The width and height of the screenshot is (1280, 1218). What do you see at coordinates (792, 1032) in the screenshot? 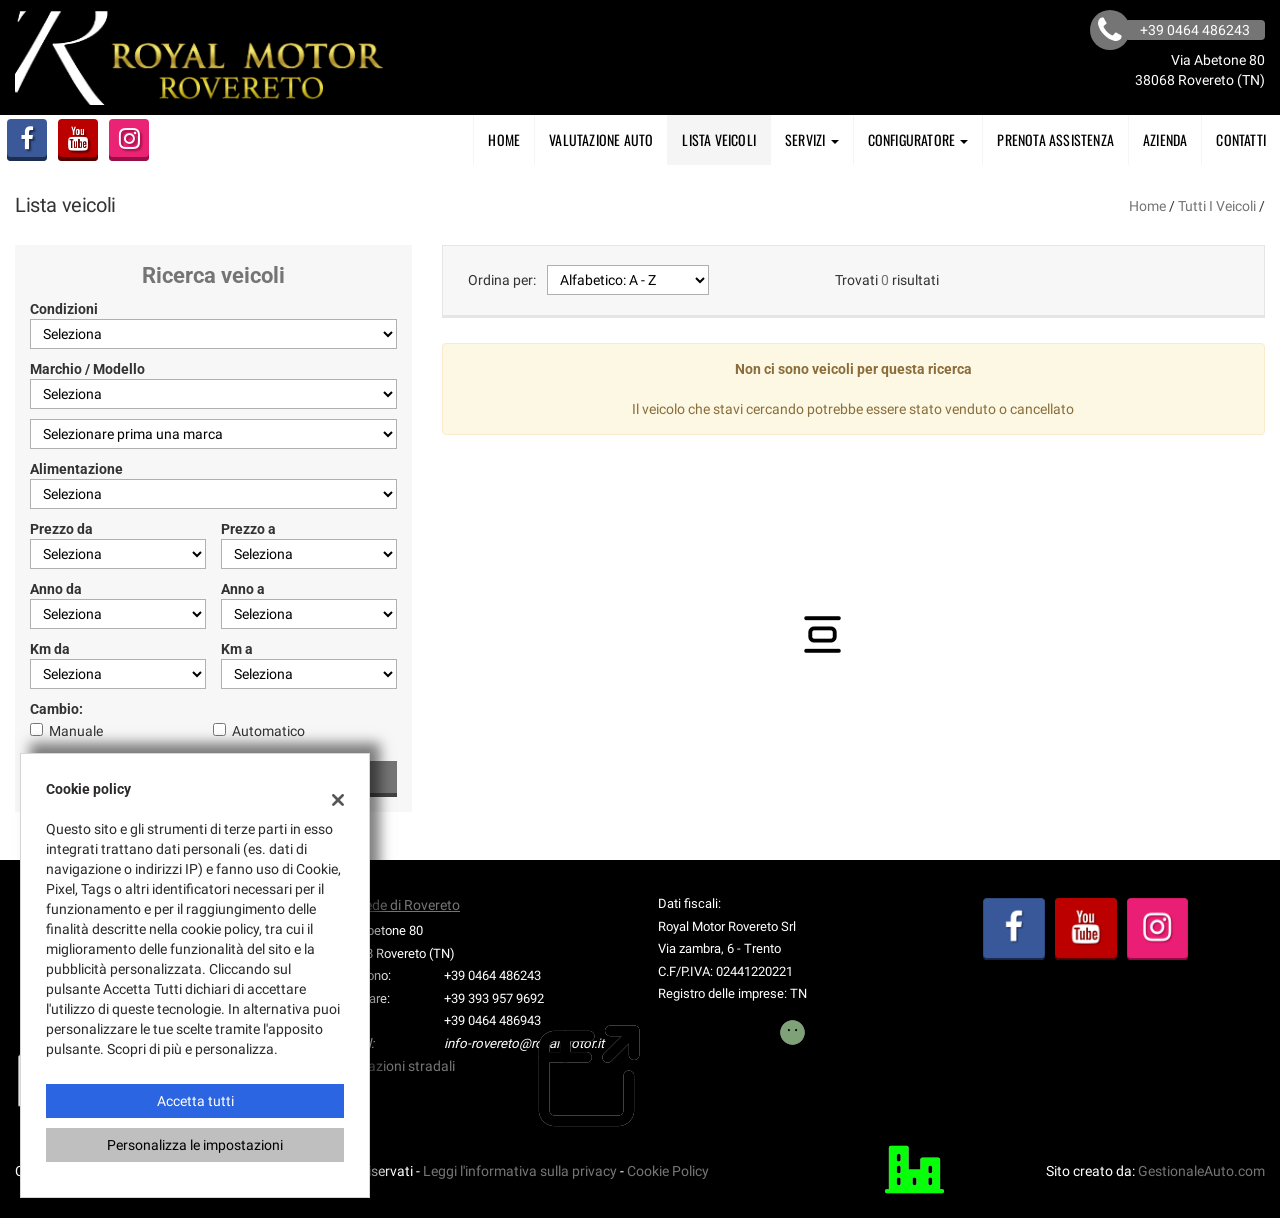
I see `indicates neutral feedback or rating` at bounding box center [792, 1032].